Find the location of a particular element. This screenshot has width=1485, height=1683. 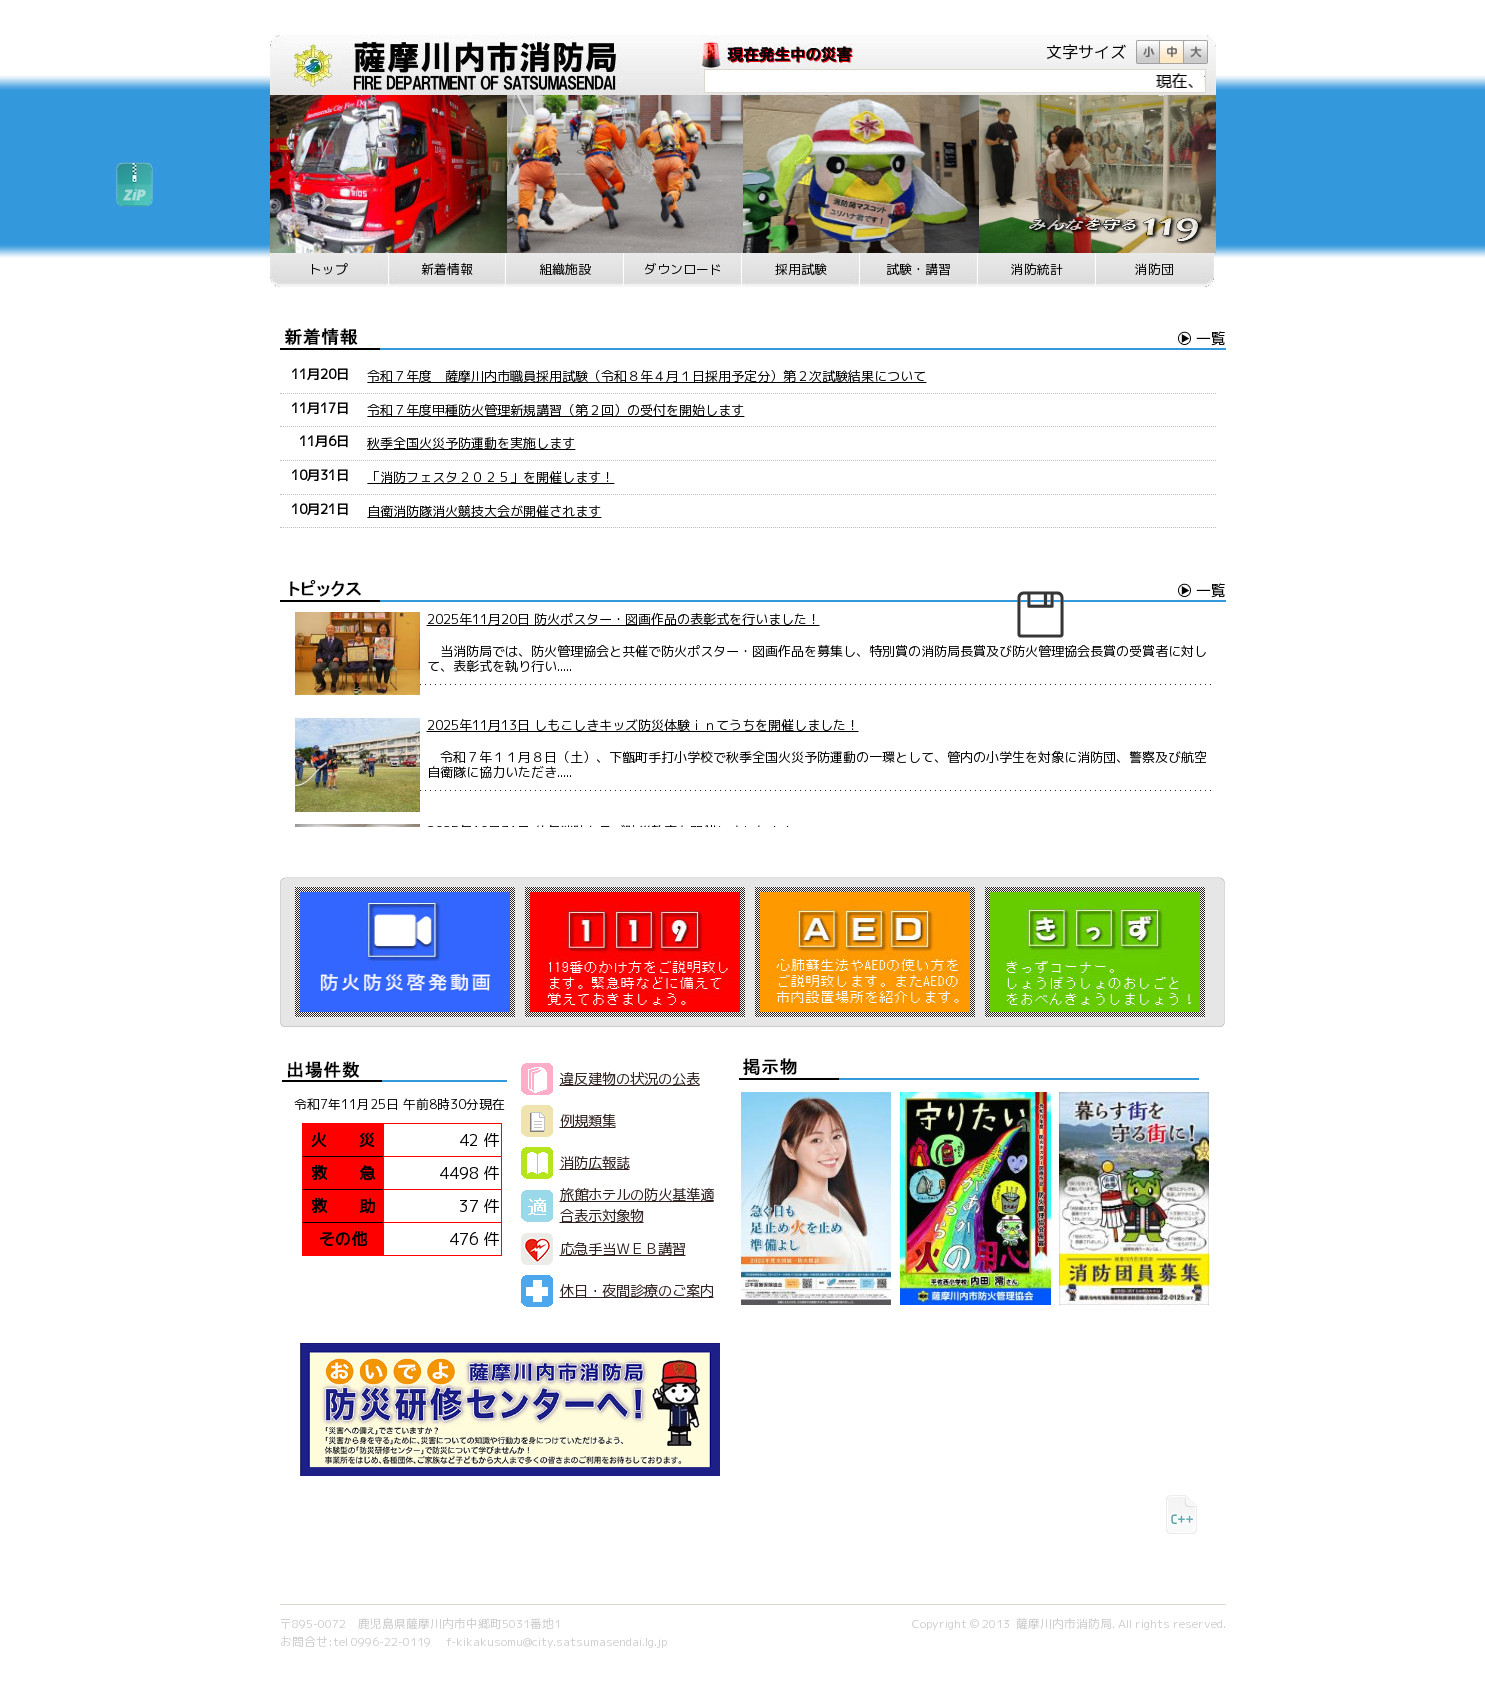

compressed zip archive file is located at coordinates (134, 184).